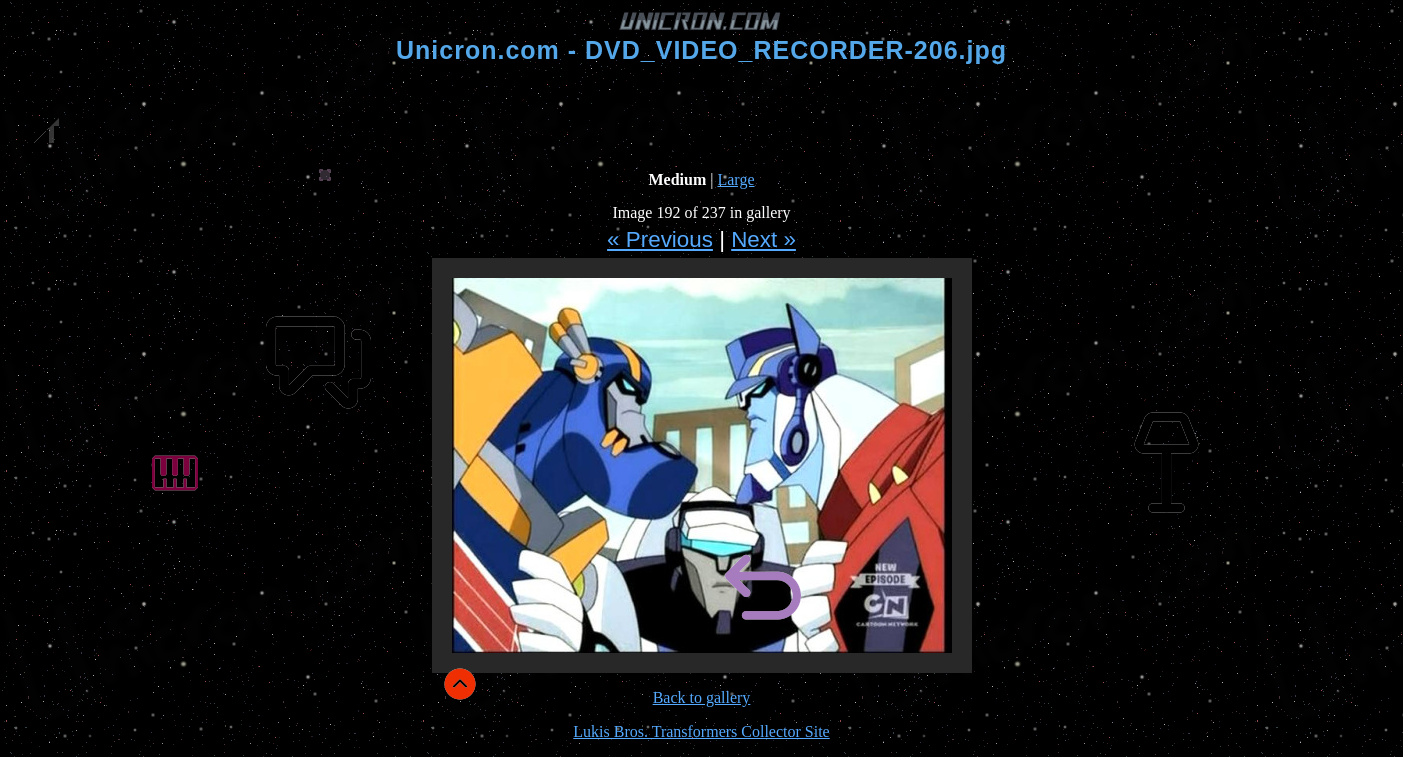  What do you see at coordinates (318, 362) in the screenshot?
I see `view discussion thread` at bounding box center [318, 362].